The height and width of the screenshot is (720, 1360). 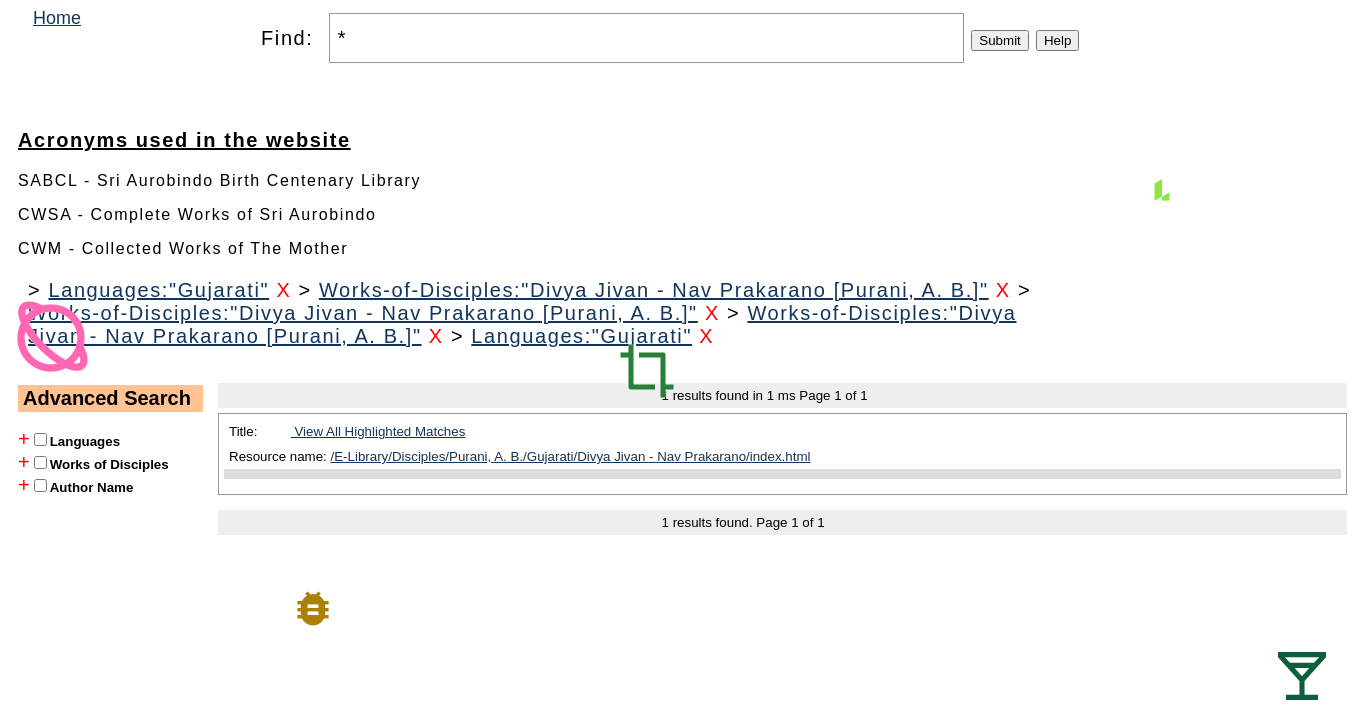 I want to click on lucid software company logo, so click(x=1162, y=190).